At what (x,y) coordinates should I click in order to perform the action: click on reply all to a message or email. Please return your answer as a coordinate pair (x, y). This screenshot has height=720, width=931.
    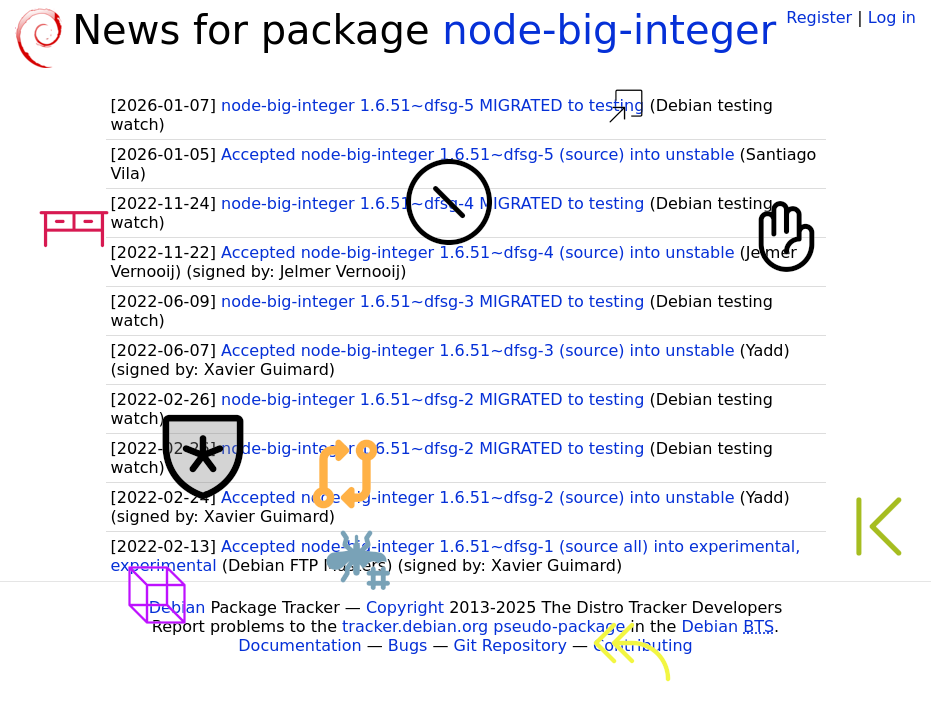
    Looking at the image, I should click on (632, 652).